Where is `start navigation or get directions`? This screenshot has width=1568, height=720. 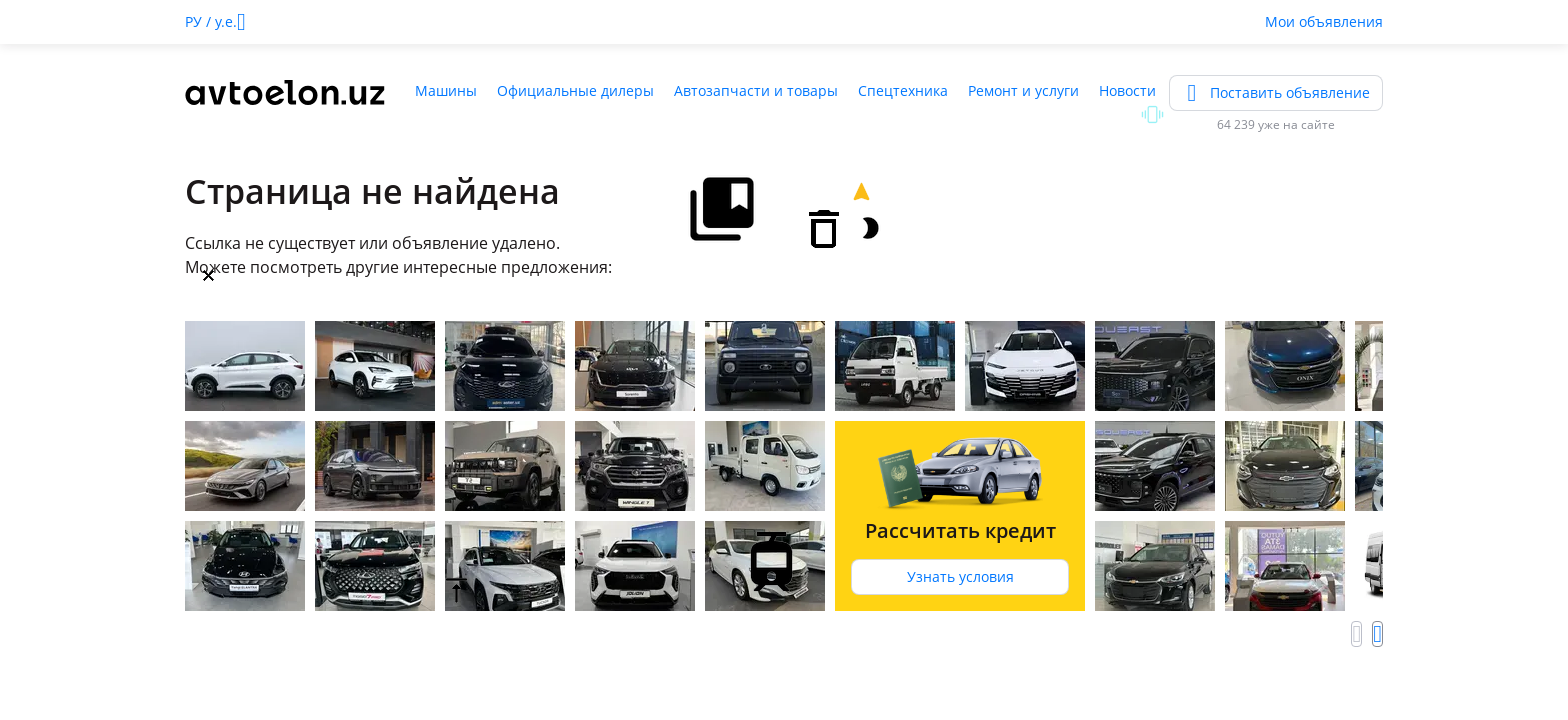 start navigation or get directions is located at coordinates (861, 191).